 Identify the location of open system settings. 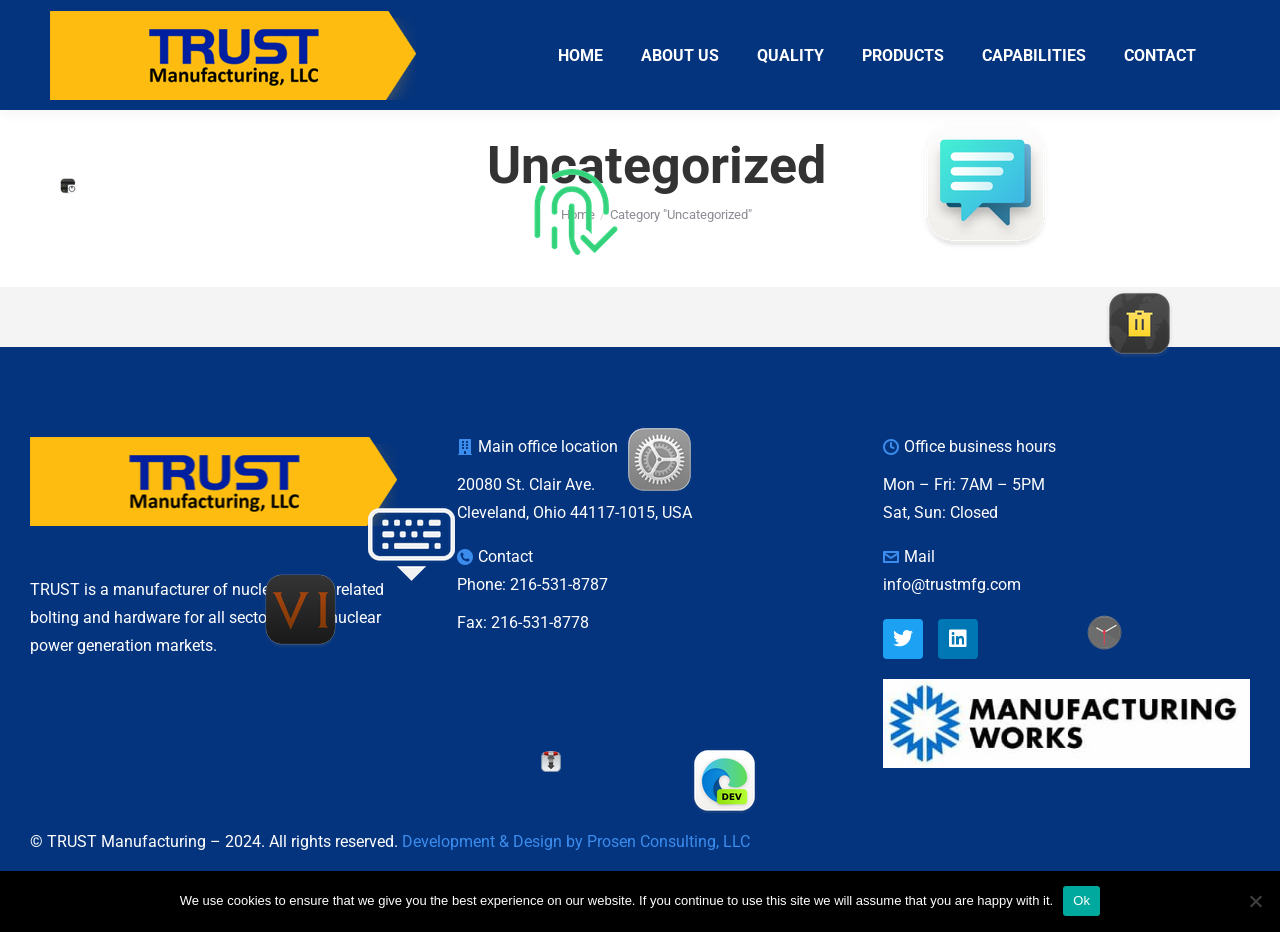
(659, 459).